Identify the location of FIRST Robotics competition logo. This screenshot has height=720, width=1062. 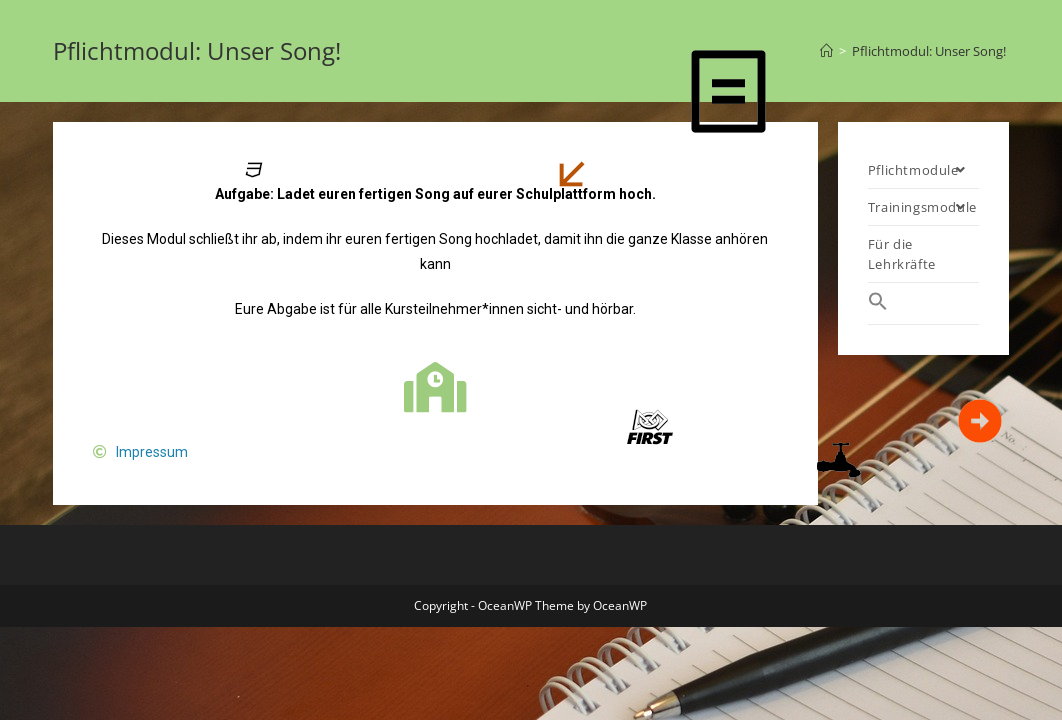
(650, 427).